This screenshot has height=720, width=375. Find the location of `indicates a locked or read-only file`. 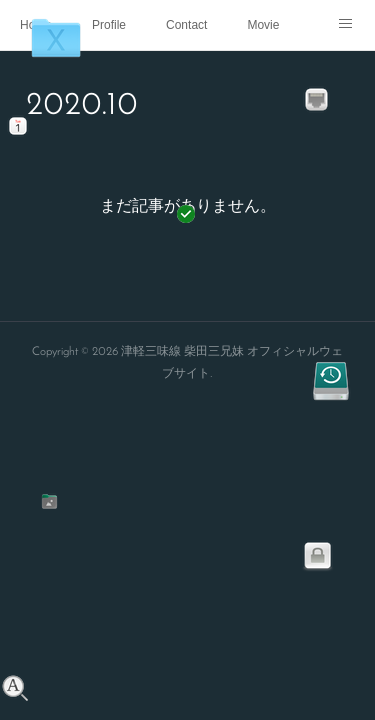

indicates a locked or read-only file is located at coordinates (318, 557).